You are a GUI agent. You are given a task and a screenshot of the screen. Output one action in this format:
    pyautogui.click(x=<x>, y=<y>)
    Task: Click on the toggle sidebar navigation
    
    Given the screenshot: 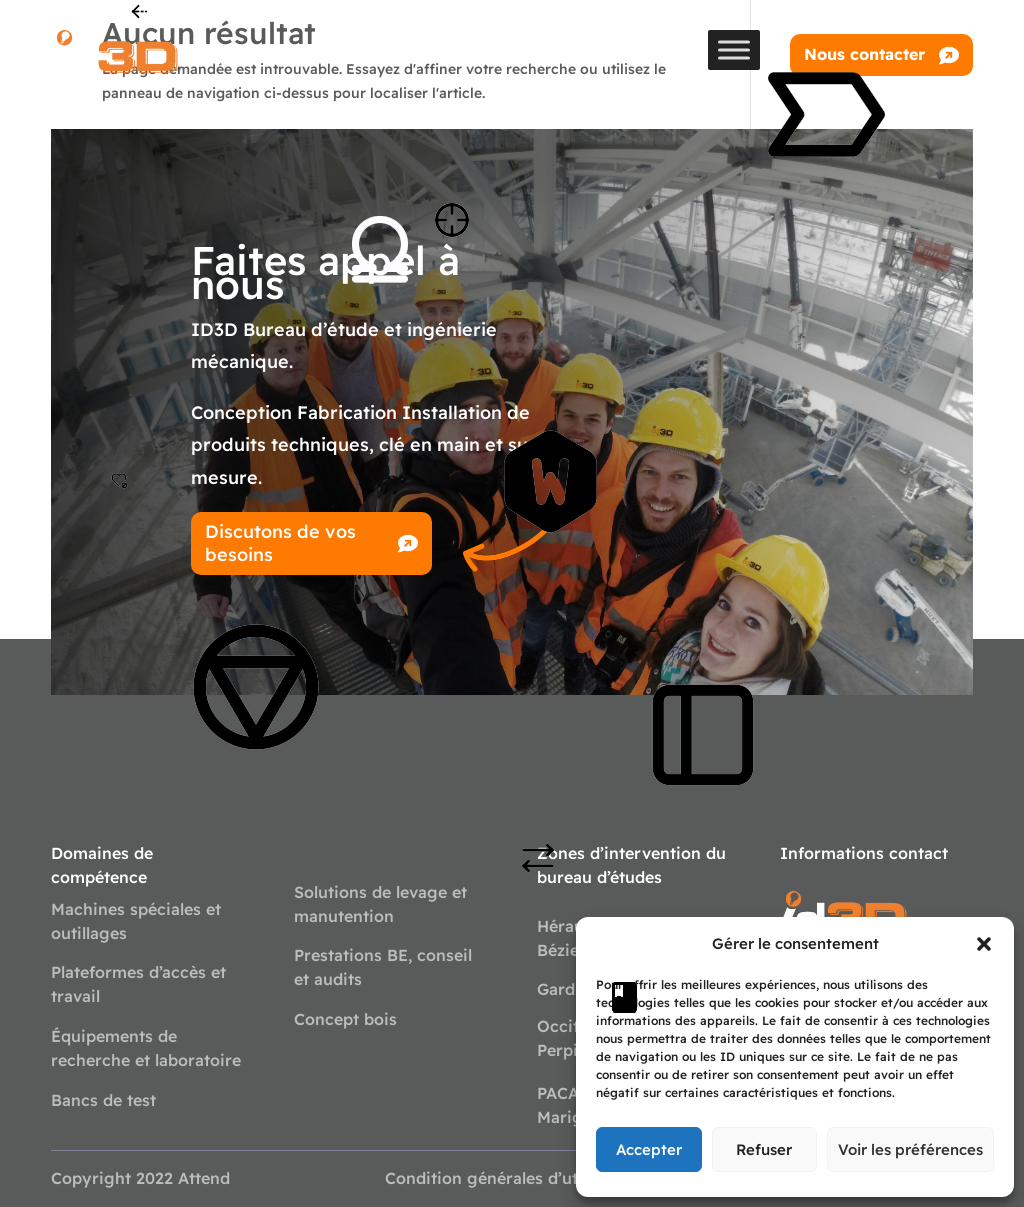 What is the action you would take?
    pyautogui.click(x=703, y=735)
    